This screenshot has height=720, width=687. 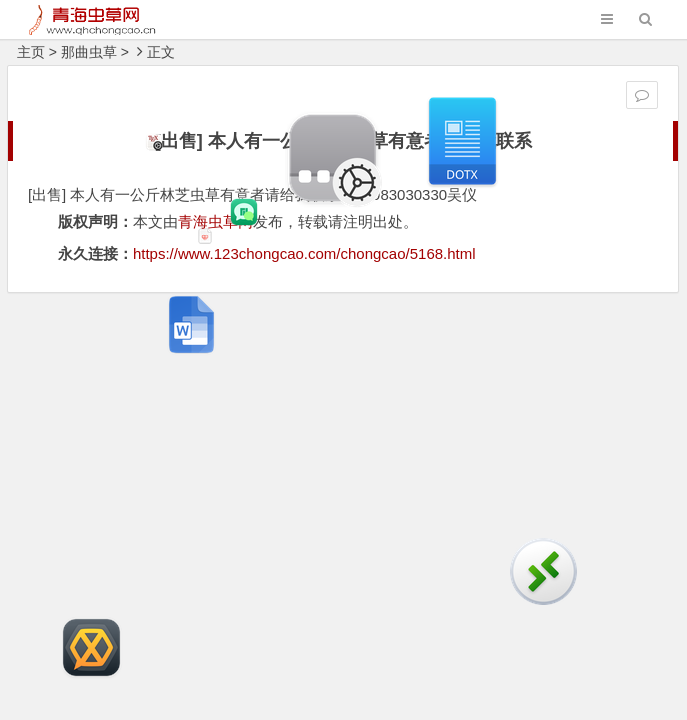 I want to click on a microsoft word template file (.dotx), so click(x=462, y=142).